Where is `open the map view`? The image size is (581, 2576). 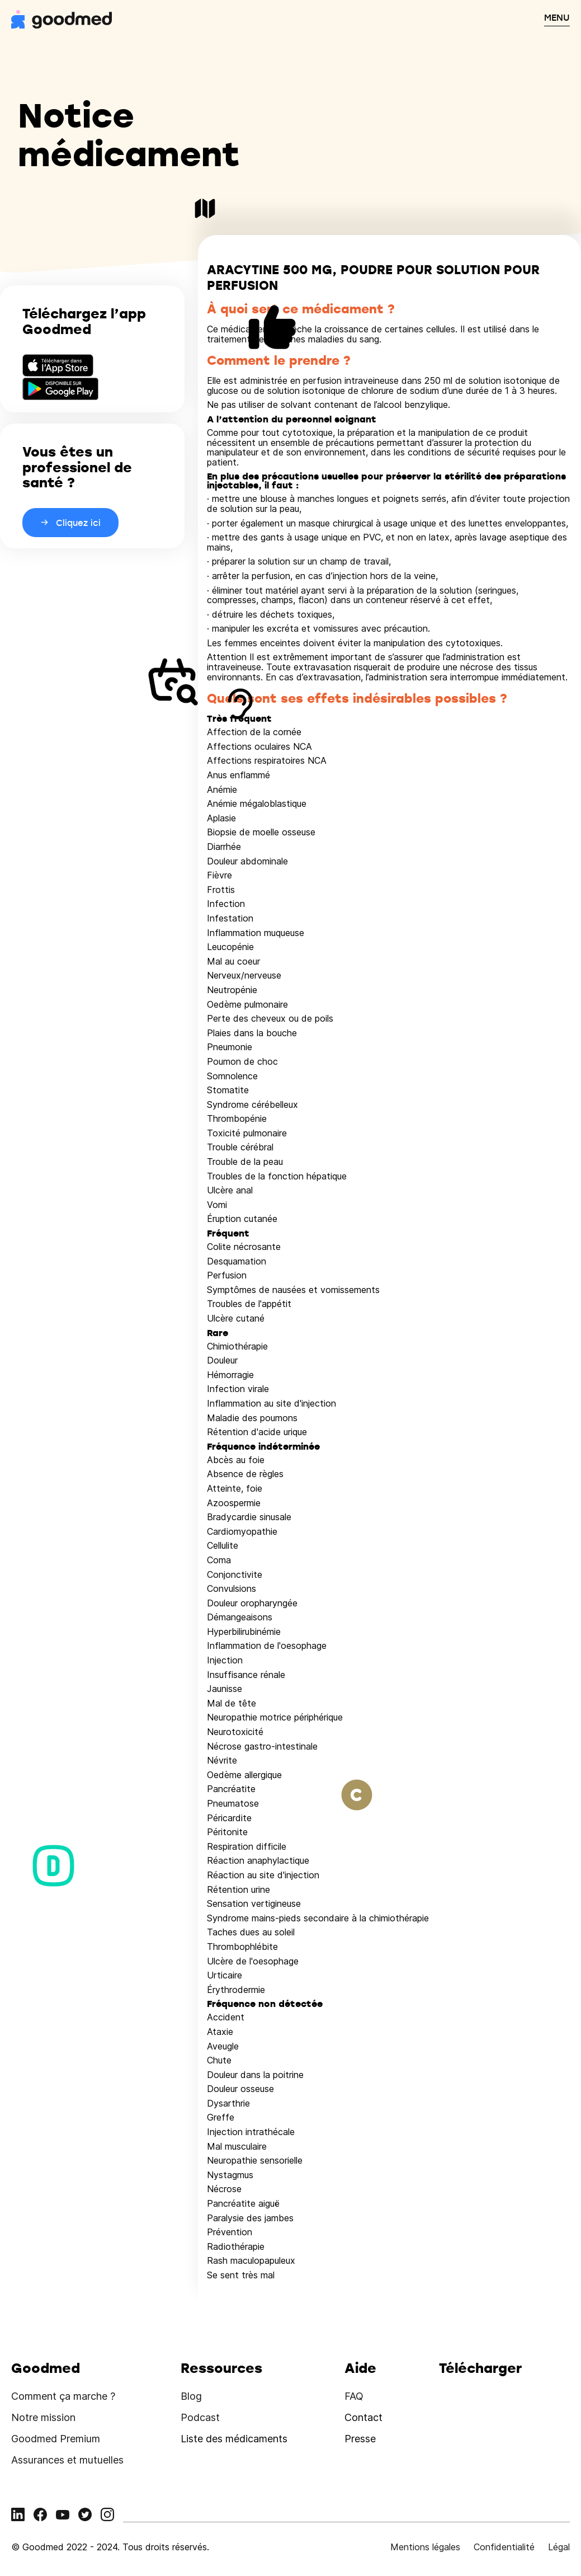
open the map view is located at coordinates (205, 208).